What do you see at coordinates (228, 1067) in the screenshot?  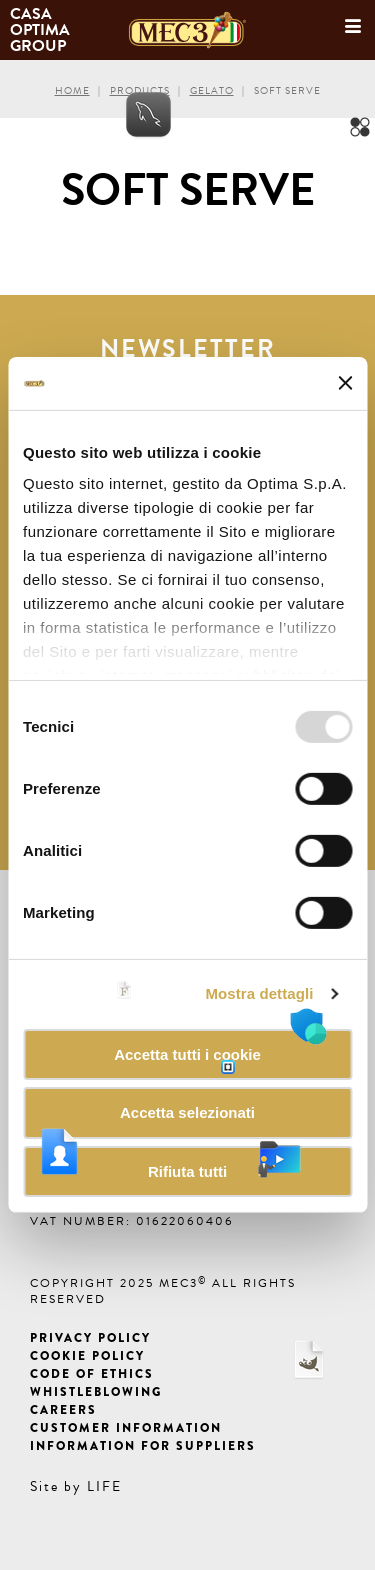 I see `open brackets code editor` at bounding box center [228, 1067].